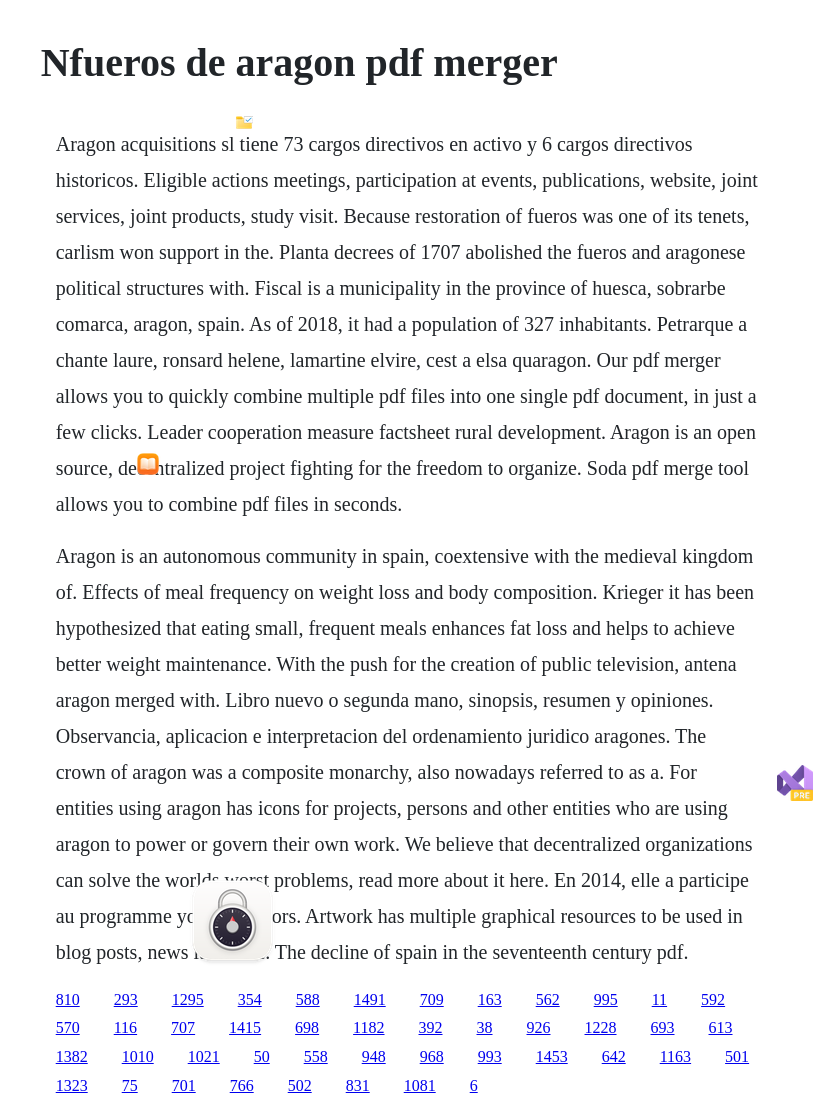 The width and height of the screenshot is (814, 1109). I want to click on open the Books app, so click(148, 464).